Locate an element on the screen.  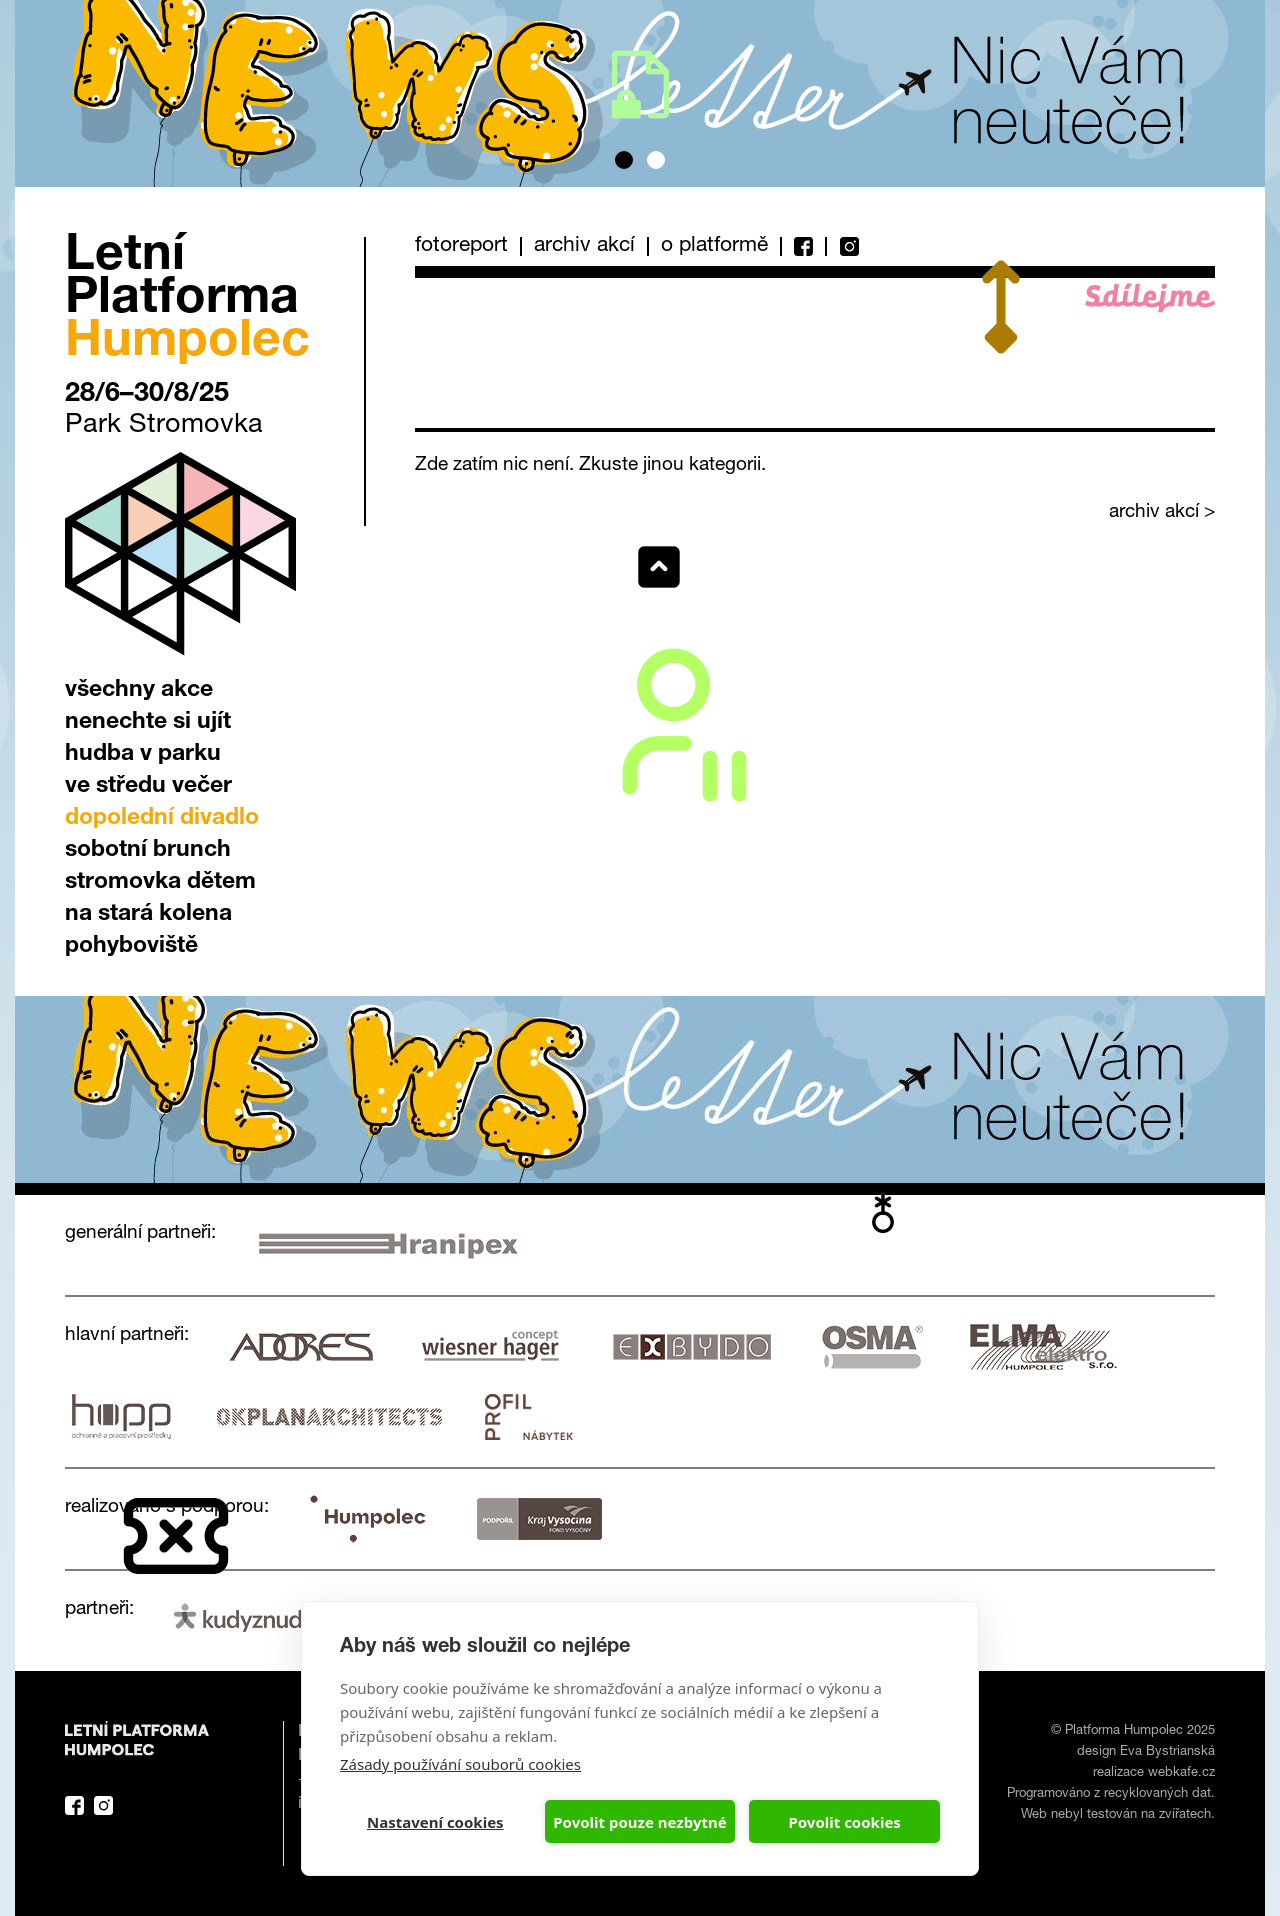
move item to top priority is located at coordinates (1001, 307).